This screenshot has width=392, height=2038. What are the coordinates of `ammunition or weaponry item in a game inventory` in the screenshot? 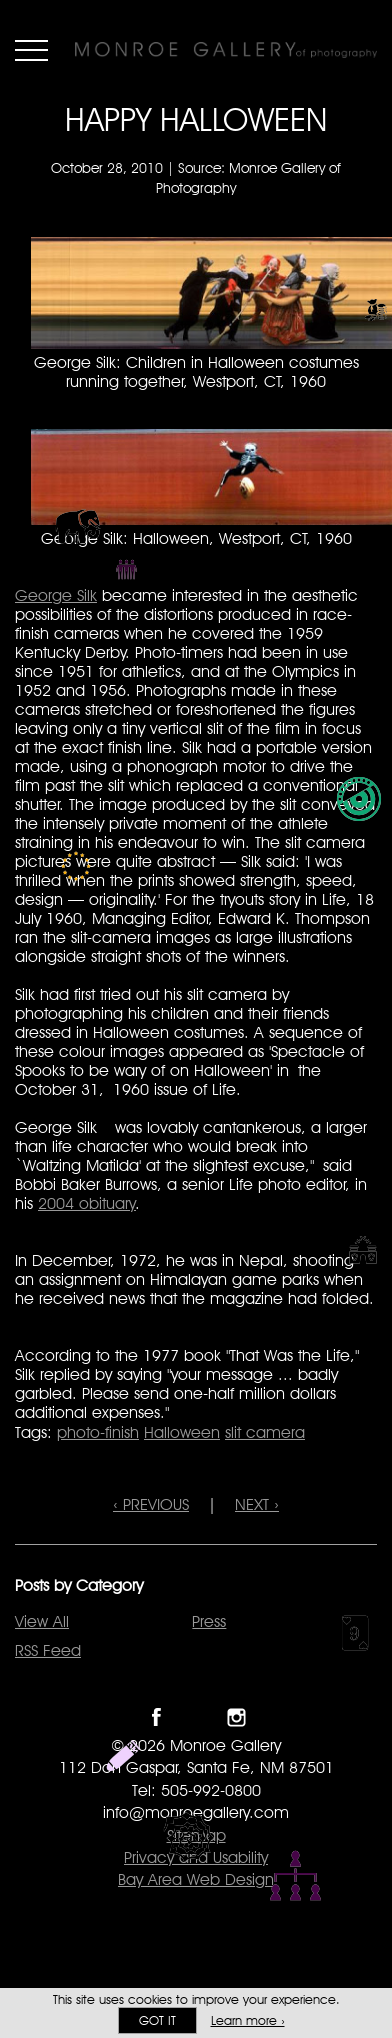 It's located at (123, 1755).